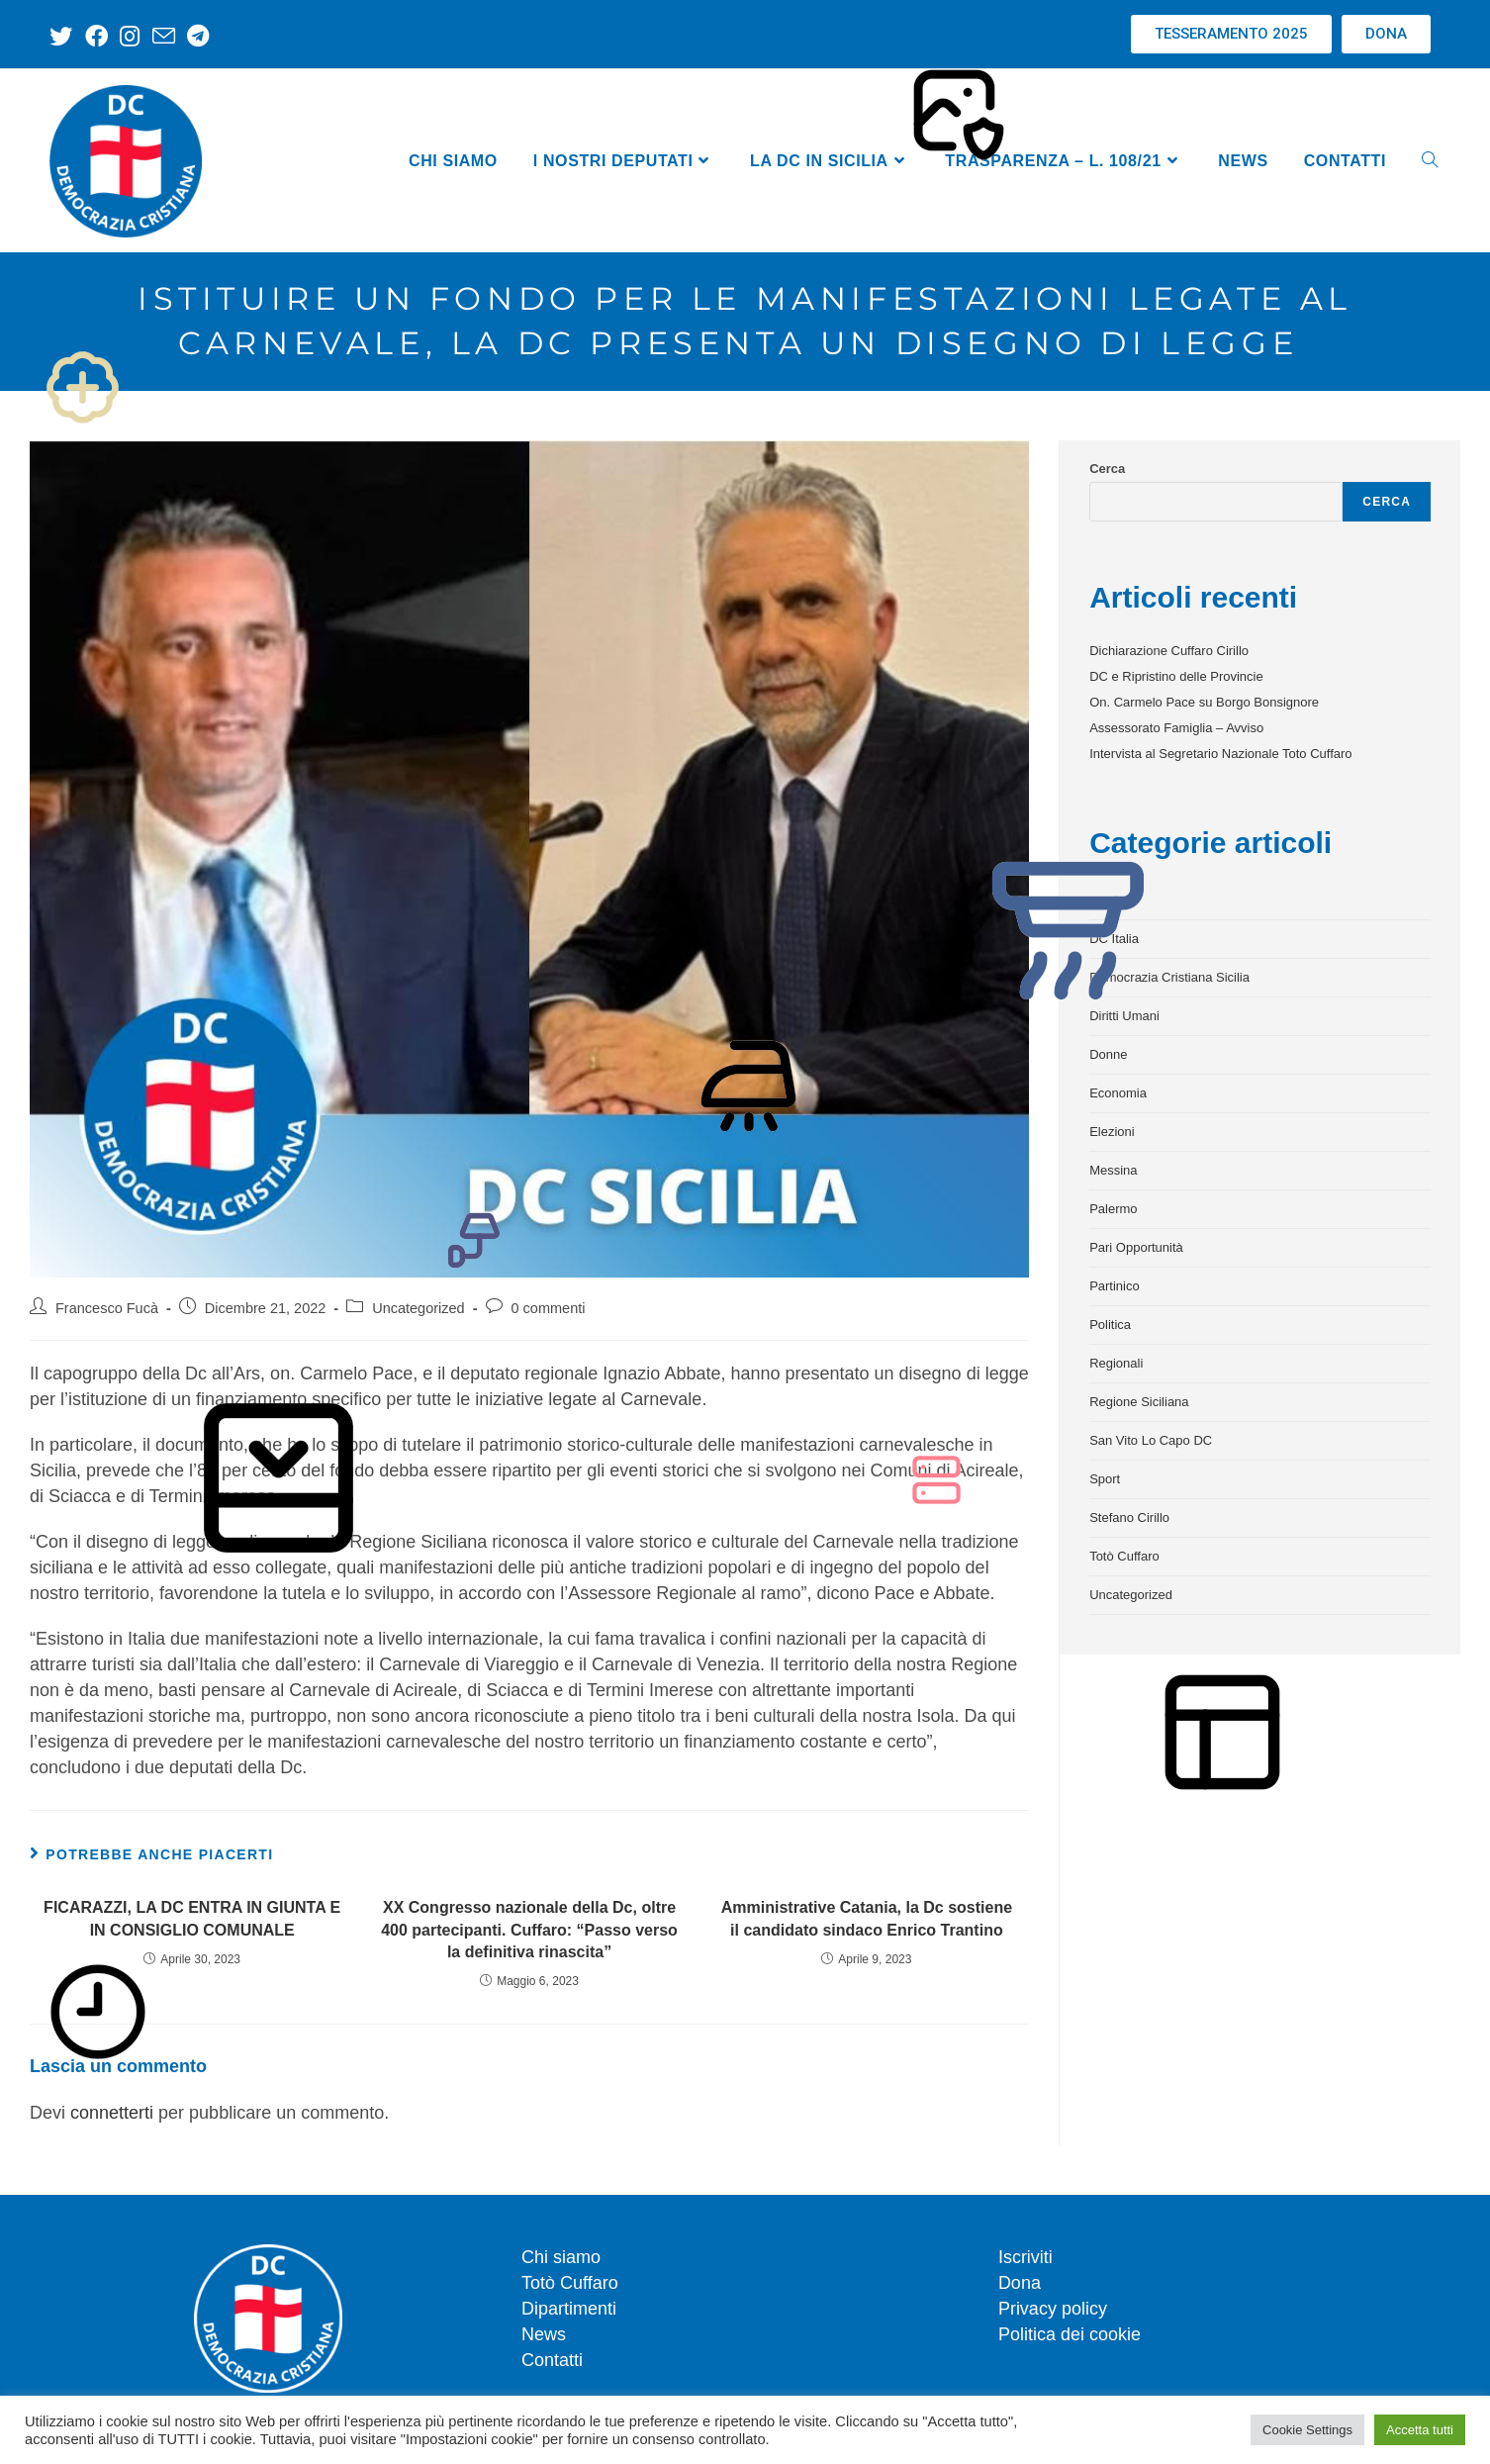 The image size is (1490, 2464). Describe the element at coordinates (1222, 1732) in the screenshot. I see `toggle sidebar and header panel layout` at that location.